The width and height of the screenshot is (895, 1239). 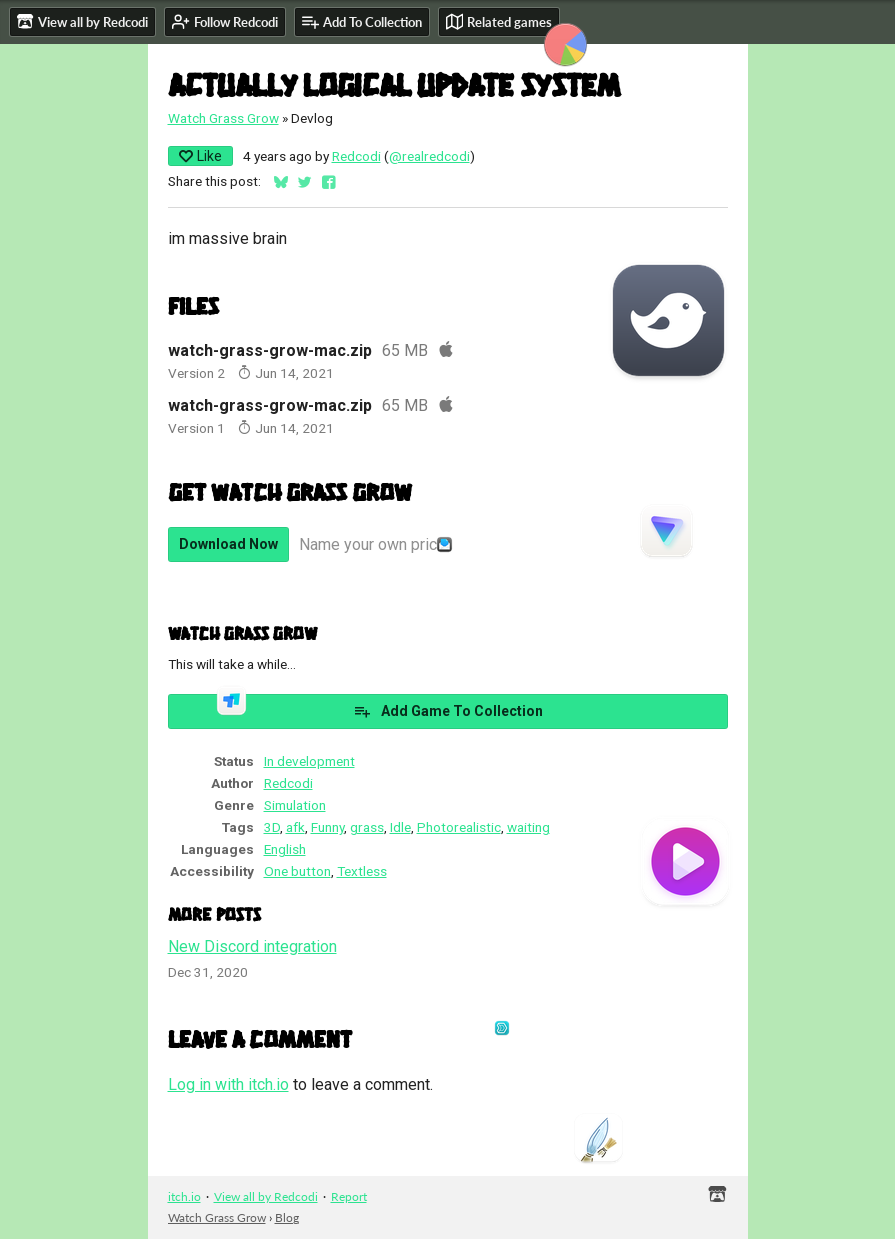 What do you see at coordinates (685, 861) in the screenshot?
I see `open mplayer media player app` at bounding box center [685, 861].